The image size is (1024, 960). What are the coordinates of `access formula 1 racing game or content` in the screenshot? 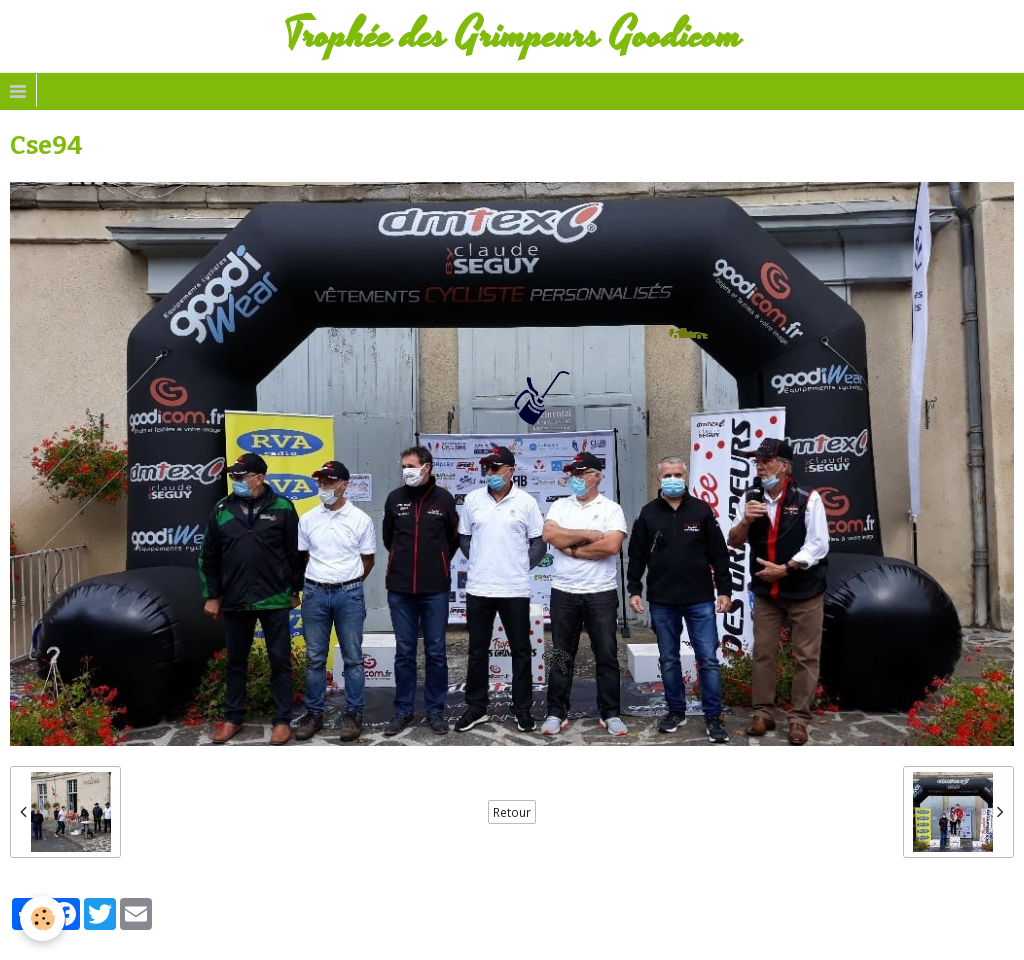 It's located at (688, 333).